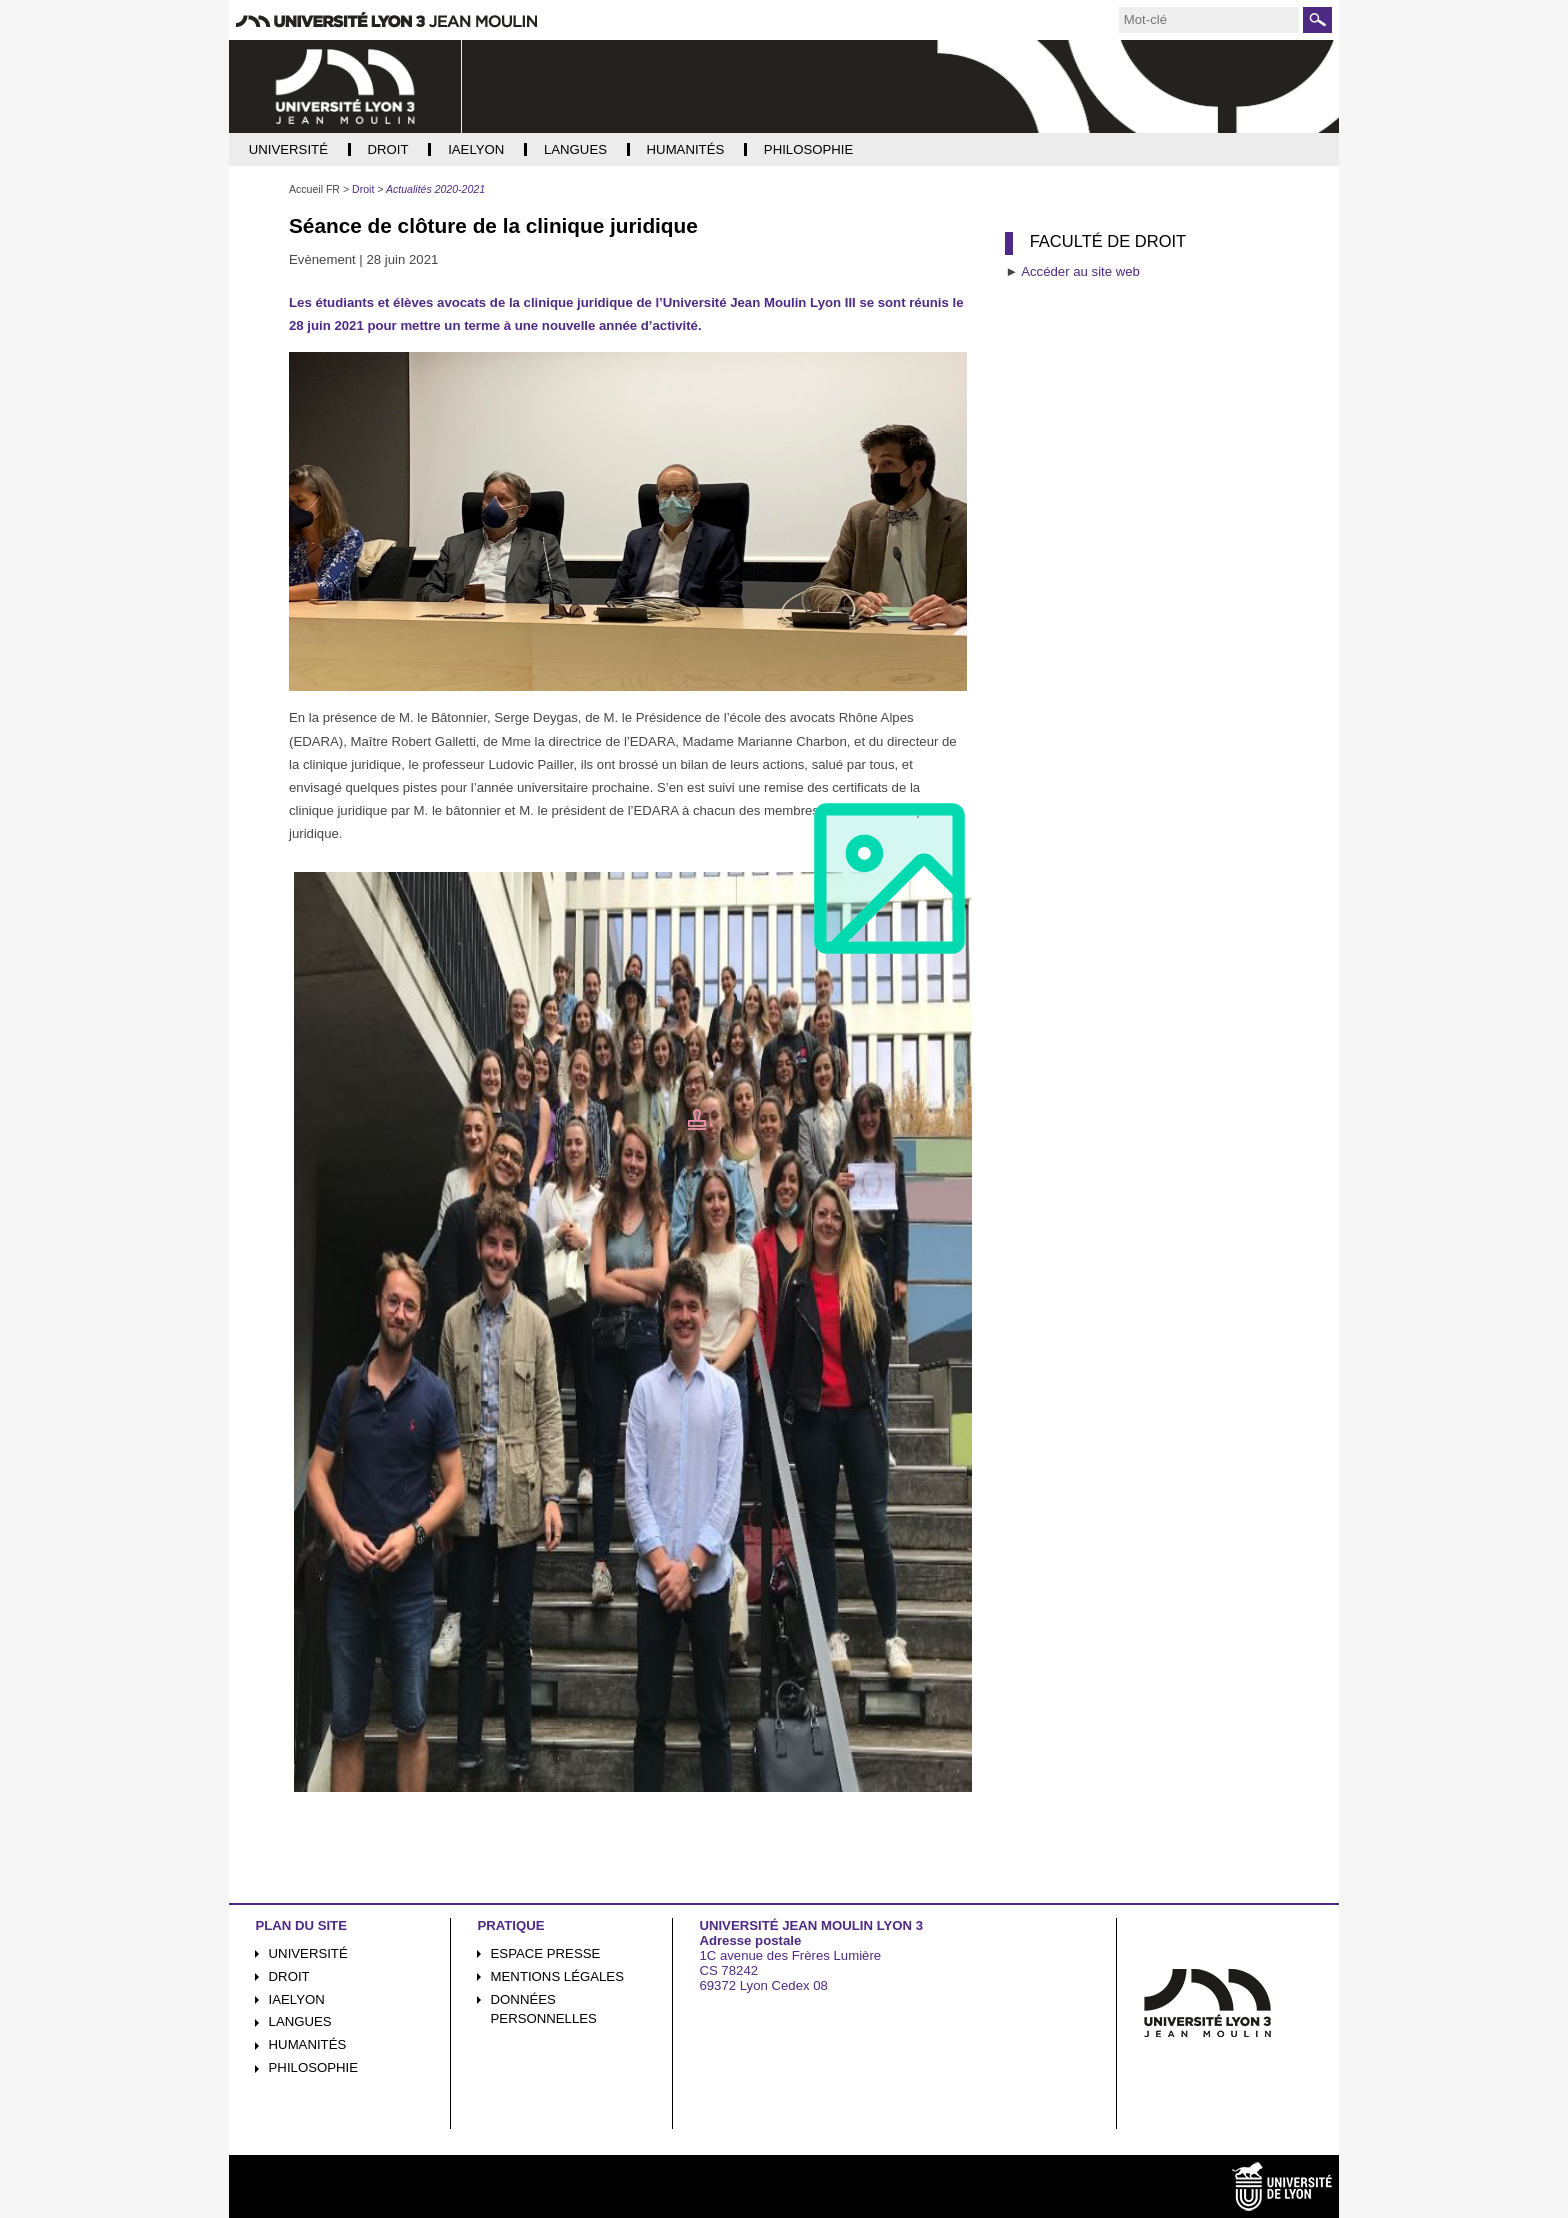 Image resolution: width=1568 pixels, height=2218 pixels. I want to click on view image or photo, so click(889, 878).